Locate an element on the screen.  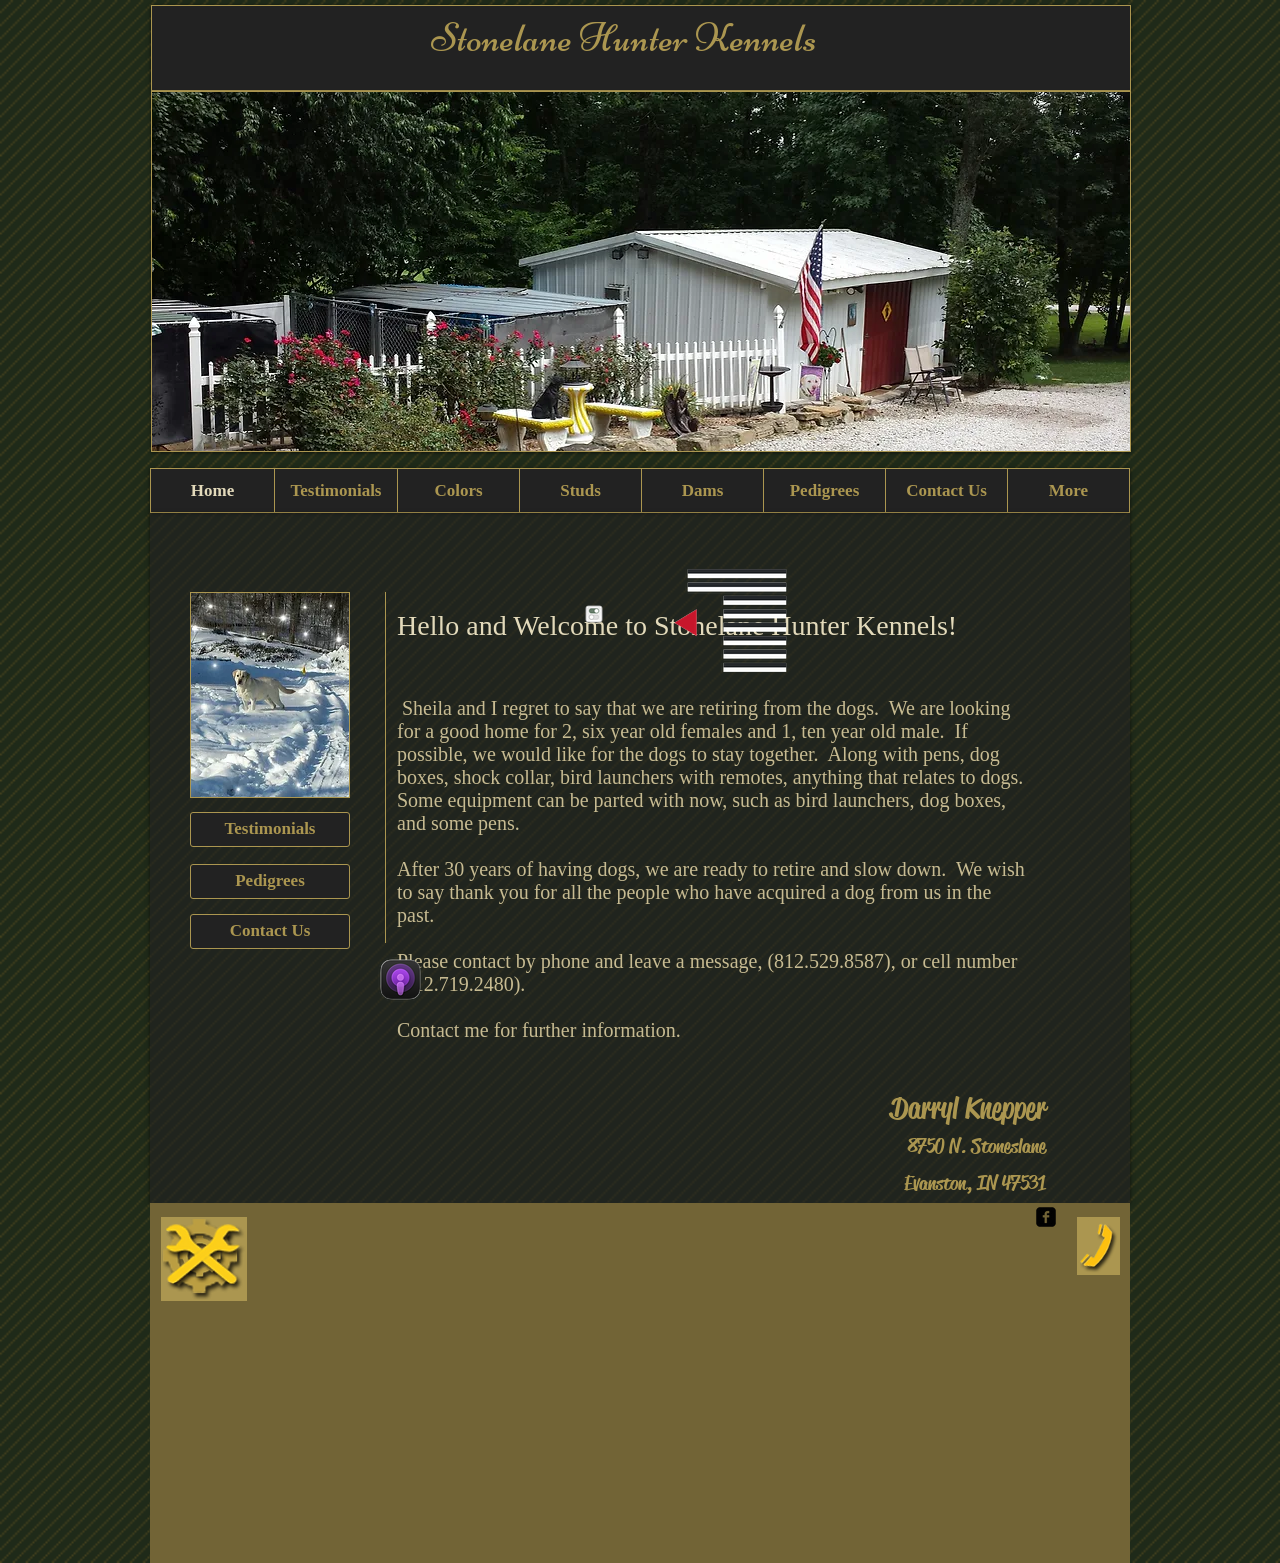
decrease text indentation is located at coordinates (732, 620).